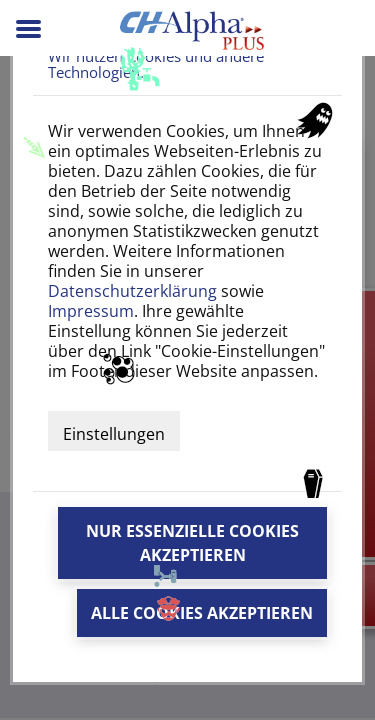 This screenshot has height=720, width=375. Describe the element at coordinates (140, 69) in the screenshot. I see `tap to water or care for your cactus` at that location.